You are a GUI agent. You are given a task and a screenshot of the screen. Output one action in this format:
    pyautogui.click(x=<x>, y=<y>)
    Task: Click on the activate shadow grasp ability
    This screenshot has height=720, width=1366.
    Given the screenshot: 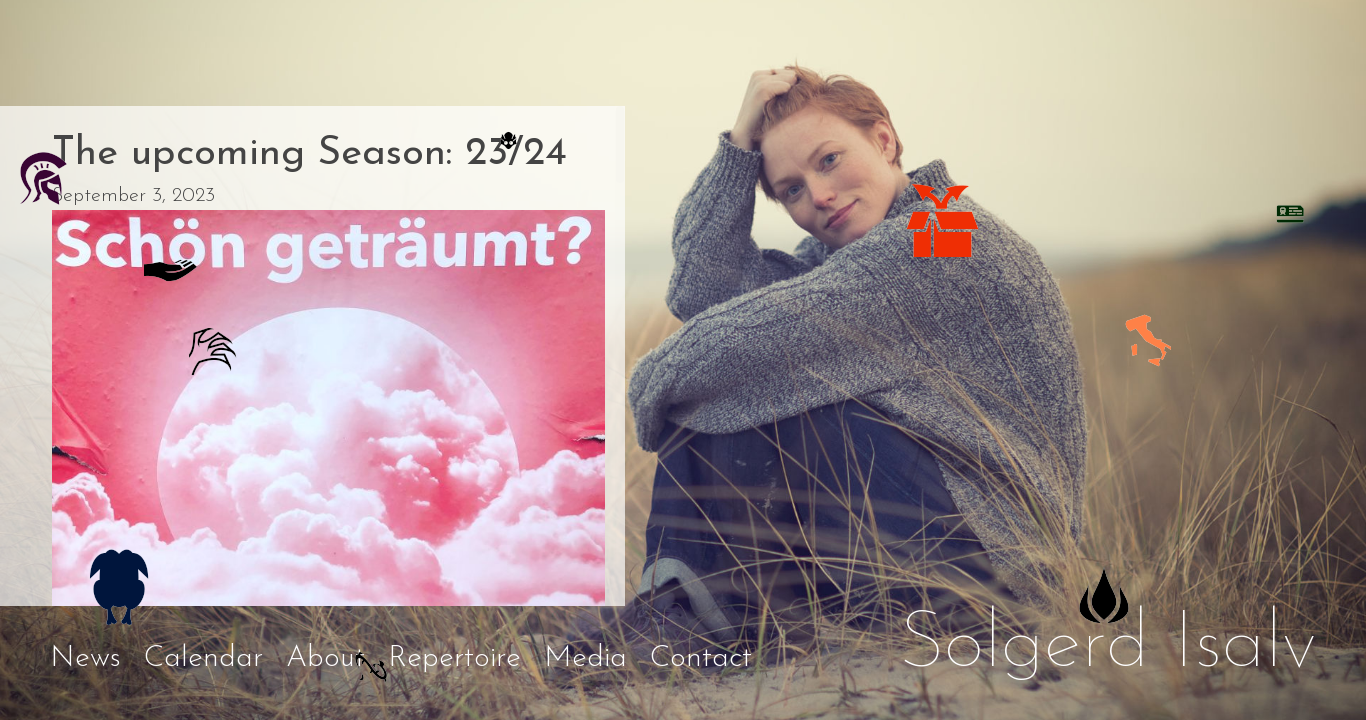 What is the action you would take?
    pyautogui.click(x=212, y=351)
    